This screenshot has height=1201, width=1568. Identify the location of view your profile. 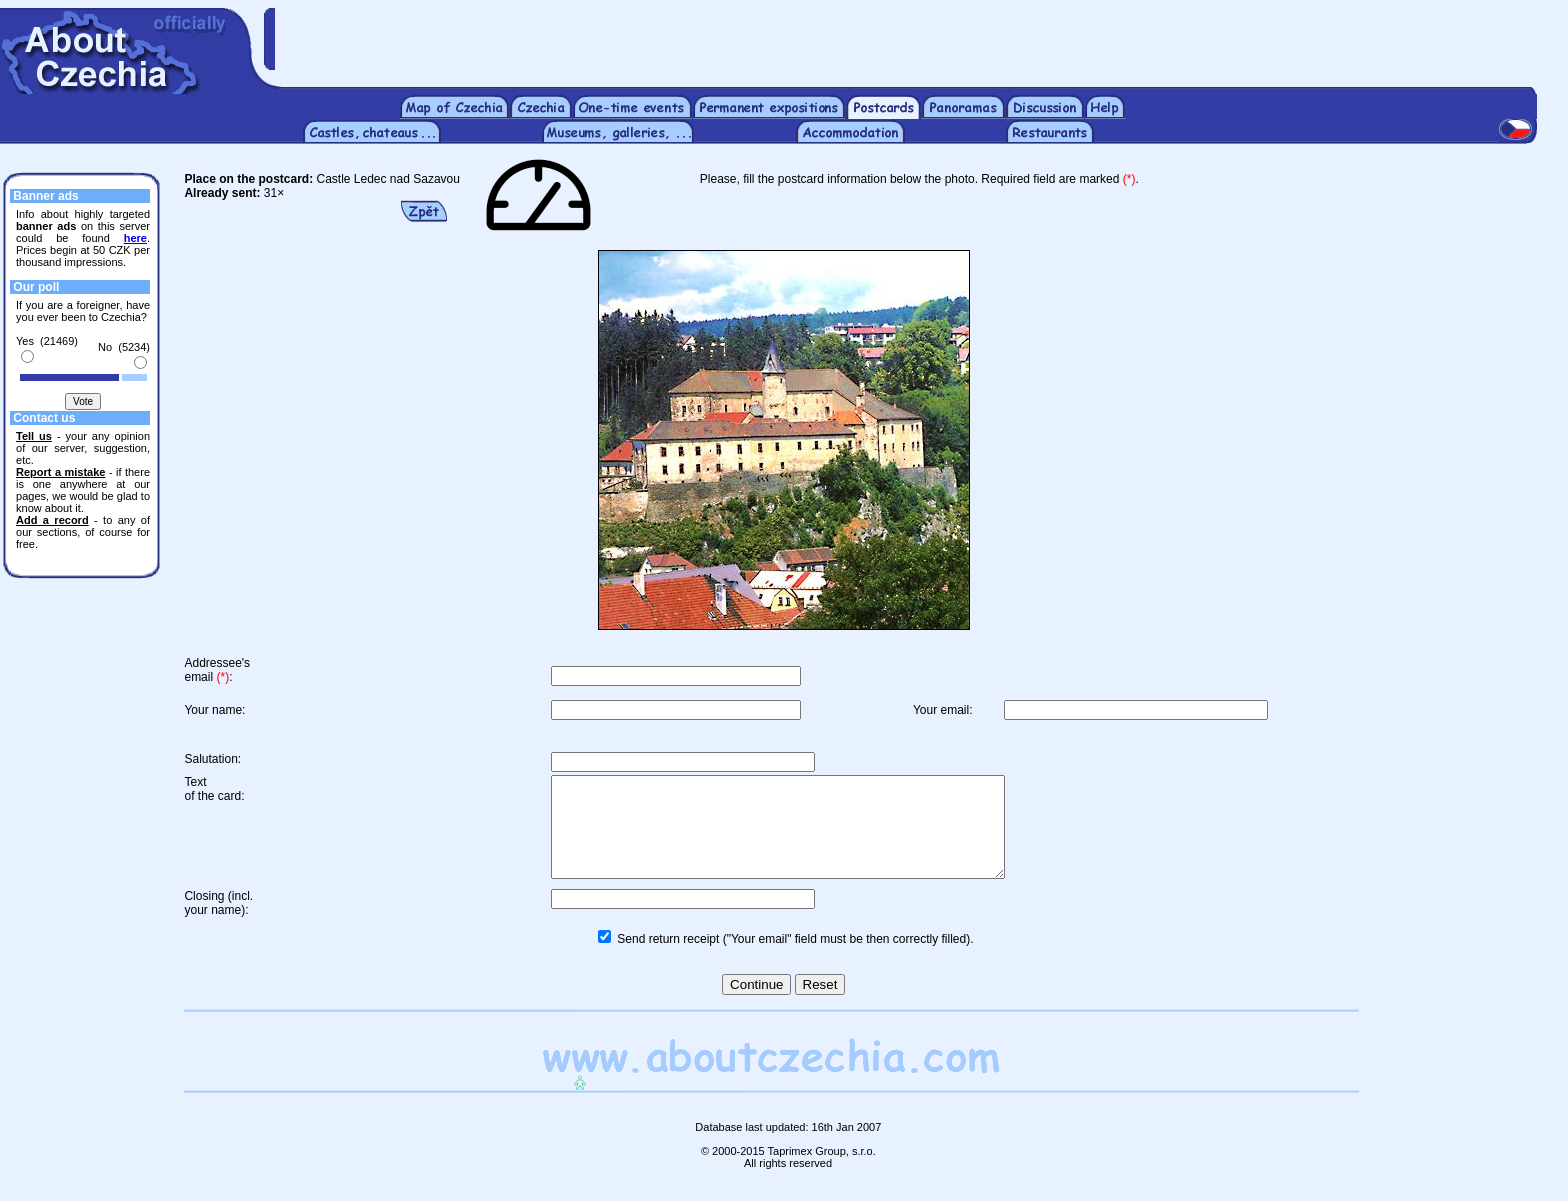
(580, 1083).